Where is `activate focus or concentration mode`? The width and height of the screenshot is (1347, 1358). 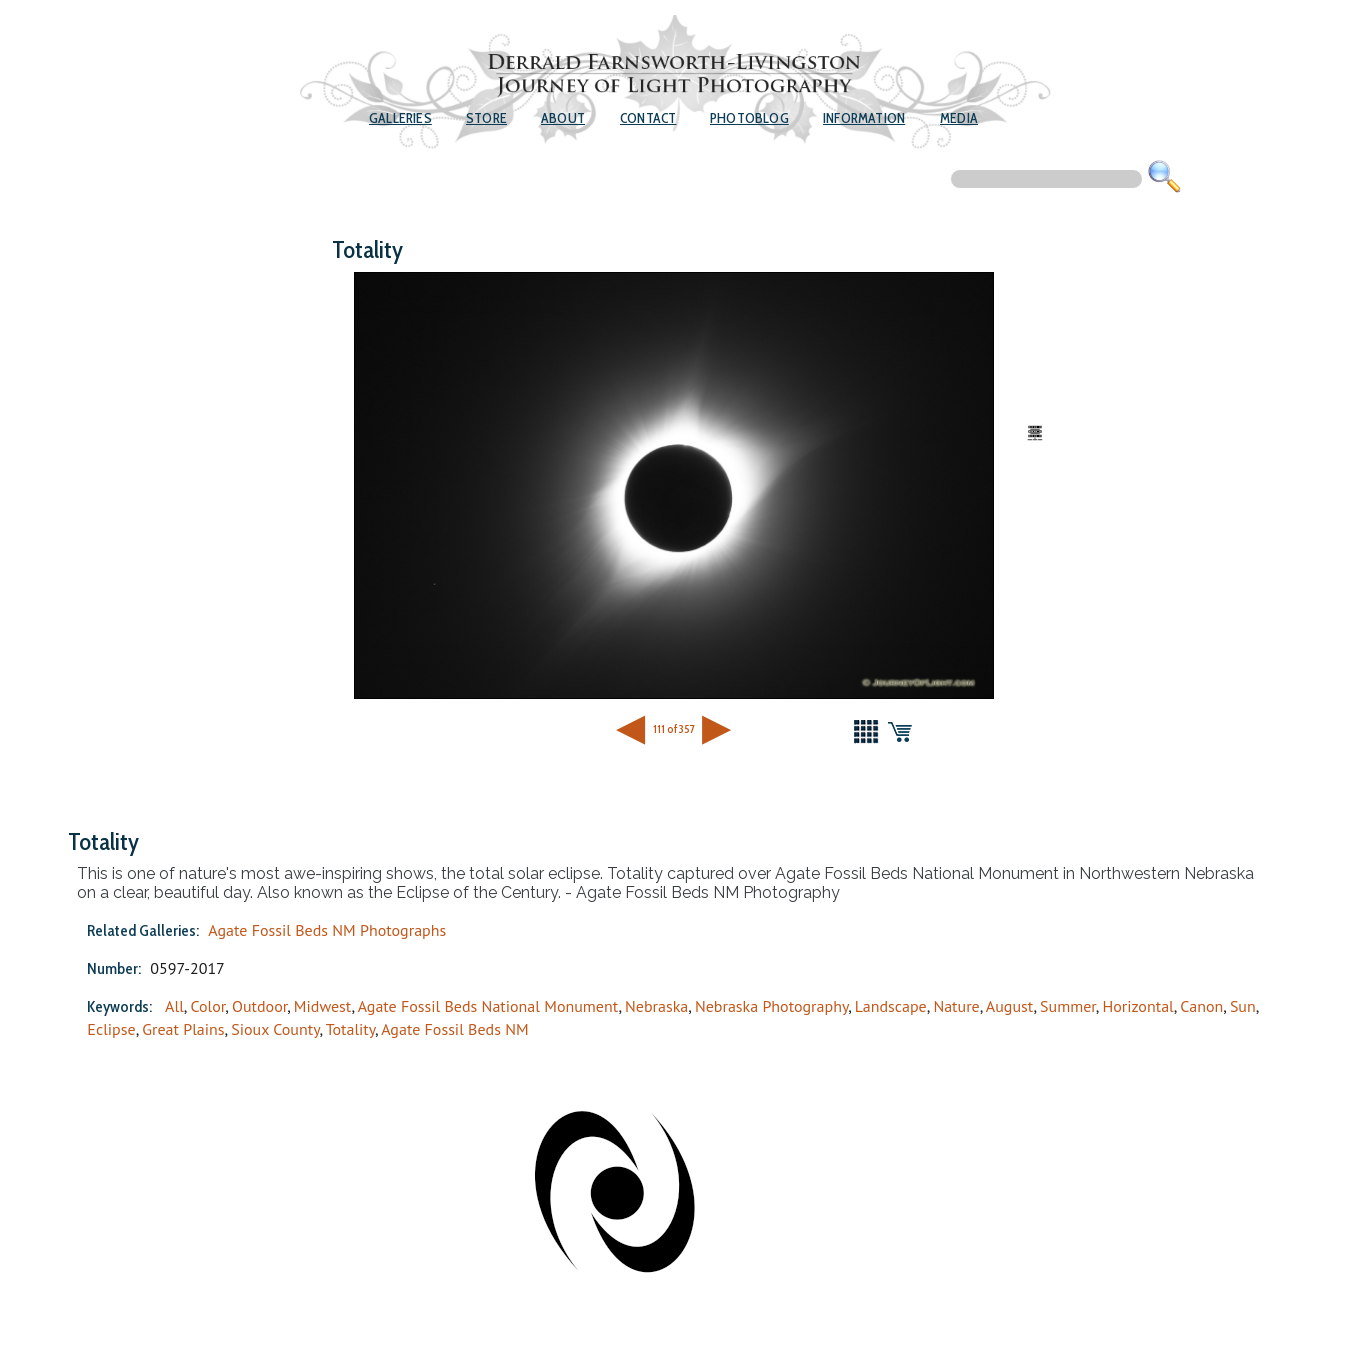
activate focus or concentration mode is located at coordinates (613, 1193).